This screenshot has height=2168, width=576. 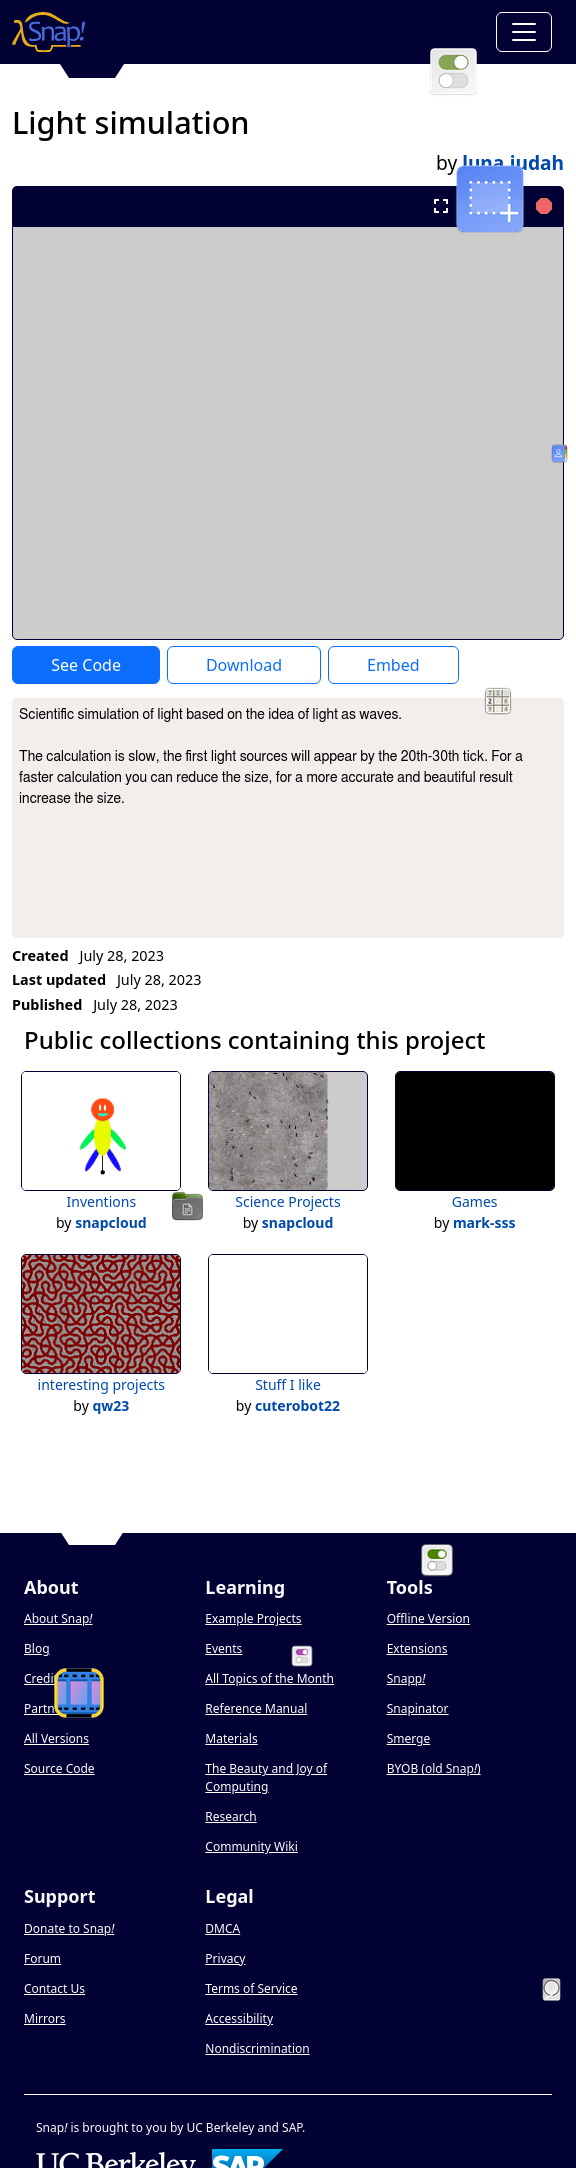 I want to click on open system tweaks or settings customization, so click(x=437, y=1560).